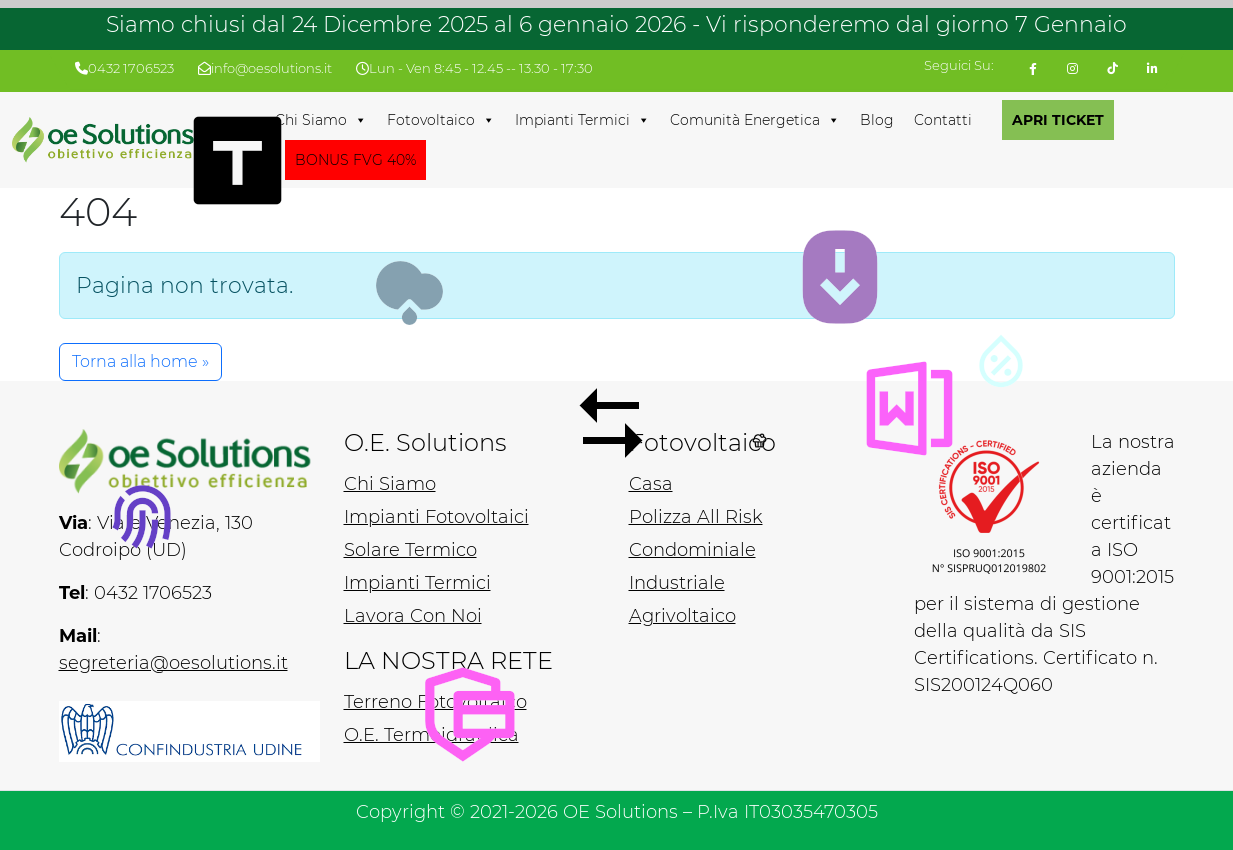 Image resolution: width=1233 pixels, height=850 pixels. I want to click on scroll to the bottom of the page, so click(840, 277).